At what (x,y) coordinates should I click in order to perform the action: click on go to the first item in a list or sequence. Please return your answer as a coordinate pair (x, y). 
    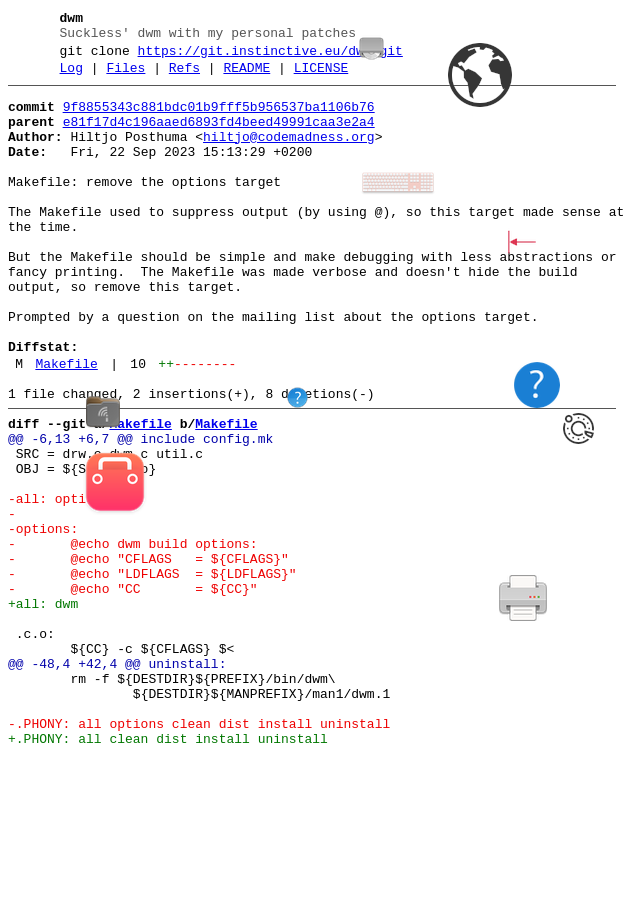
    Looking at the image, I should click on (522, 242).